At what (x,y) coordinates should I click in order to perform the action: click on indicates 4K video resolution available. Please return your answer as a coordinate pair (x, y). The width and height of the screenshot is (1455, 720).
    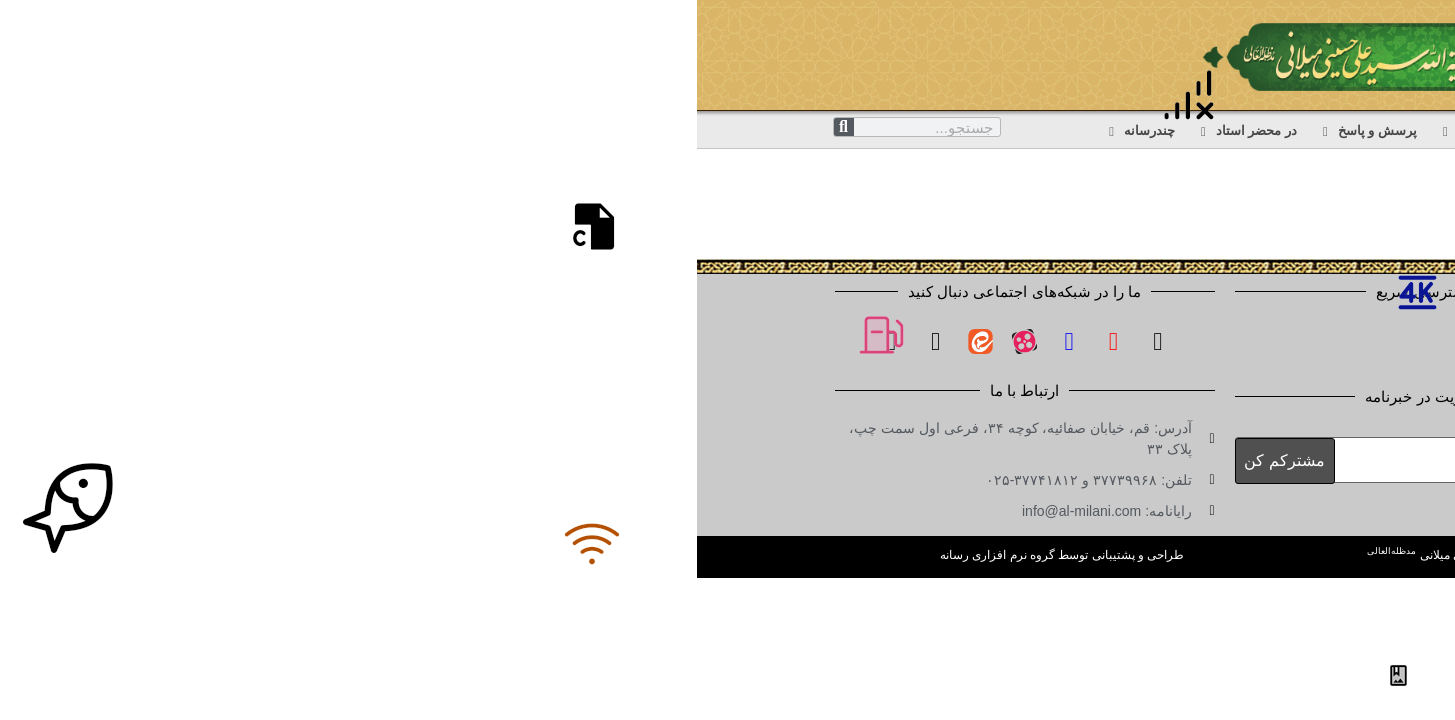
    Looking at the image, I should click on (1417, 292).